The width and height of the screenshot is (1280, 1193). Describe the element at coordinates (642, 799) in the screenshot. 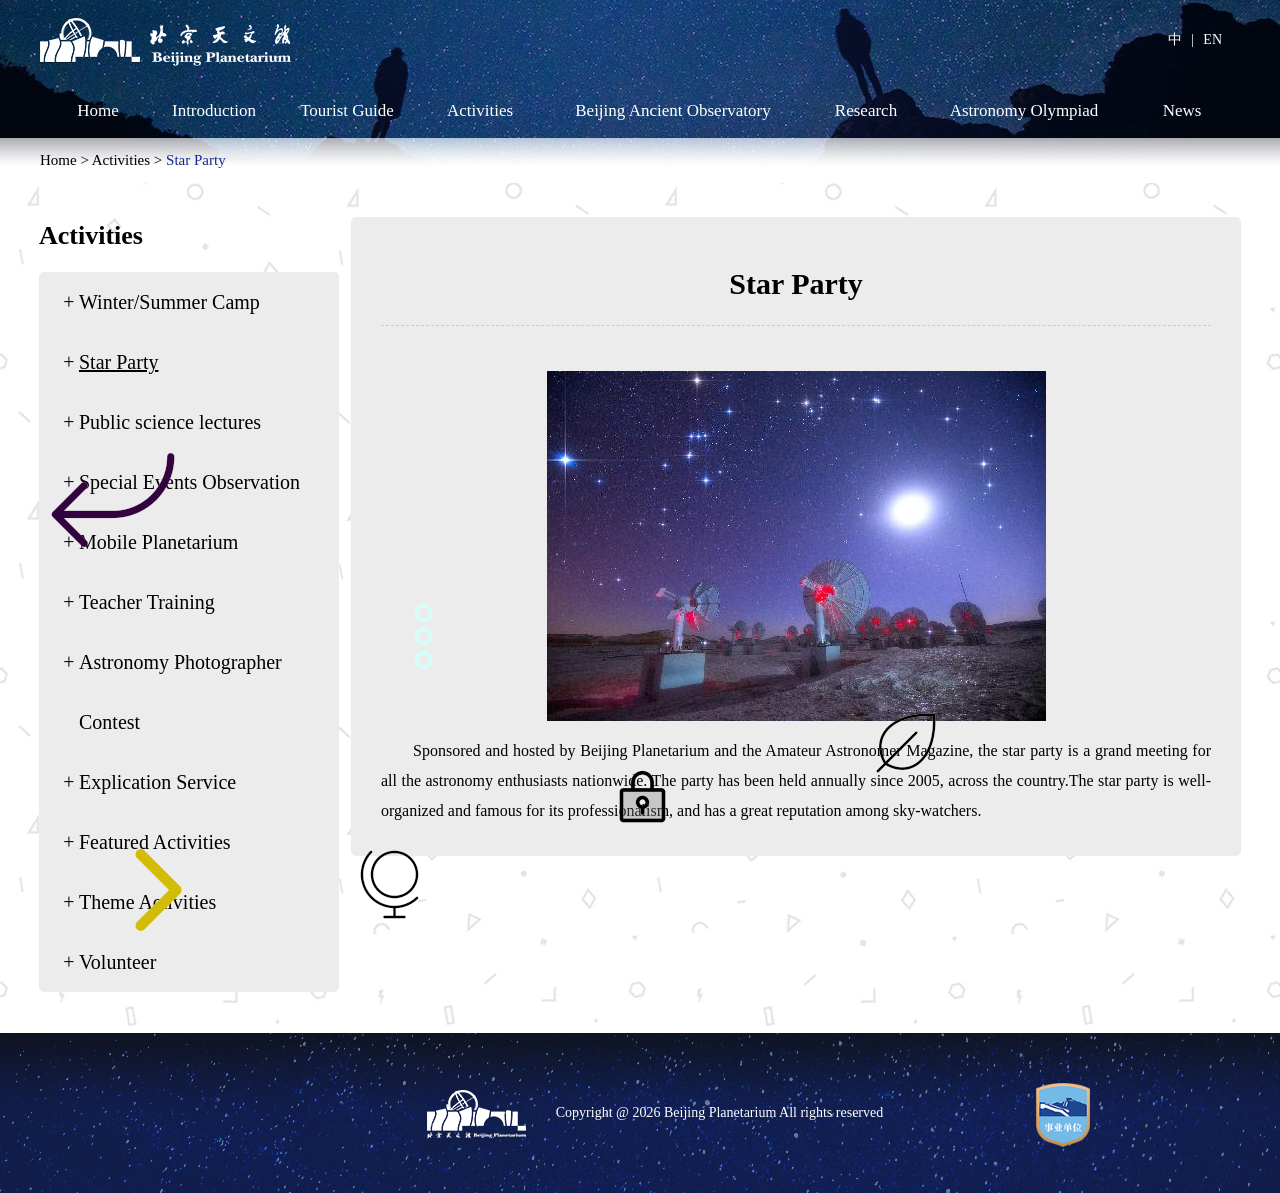

I see `access security or privacy settings` at that location.